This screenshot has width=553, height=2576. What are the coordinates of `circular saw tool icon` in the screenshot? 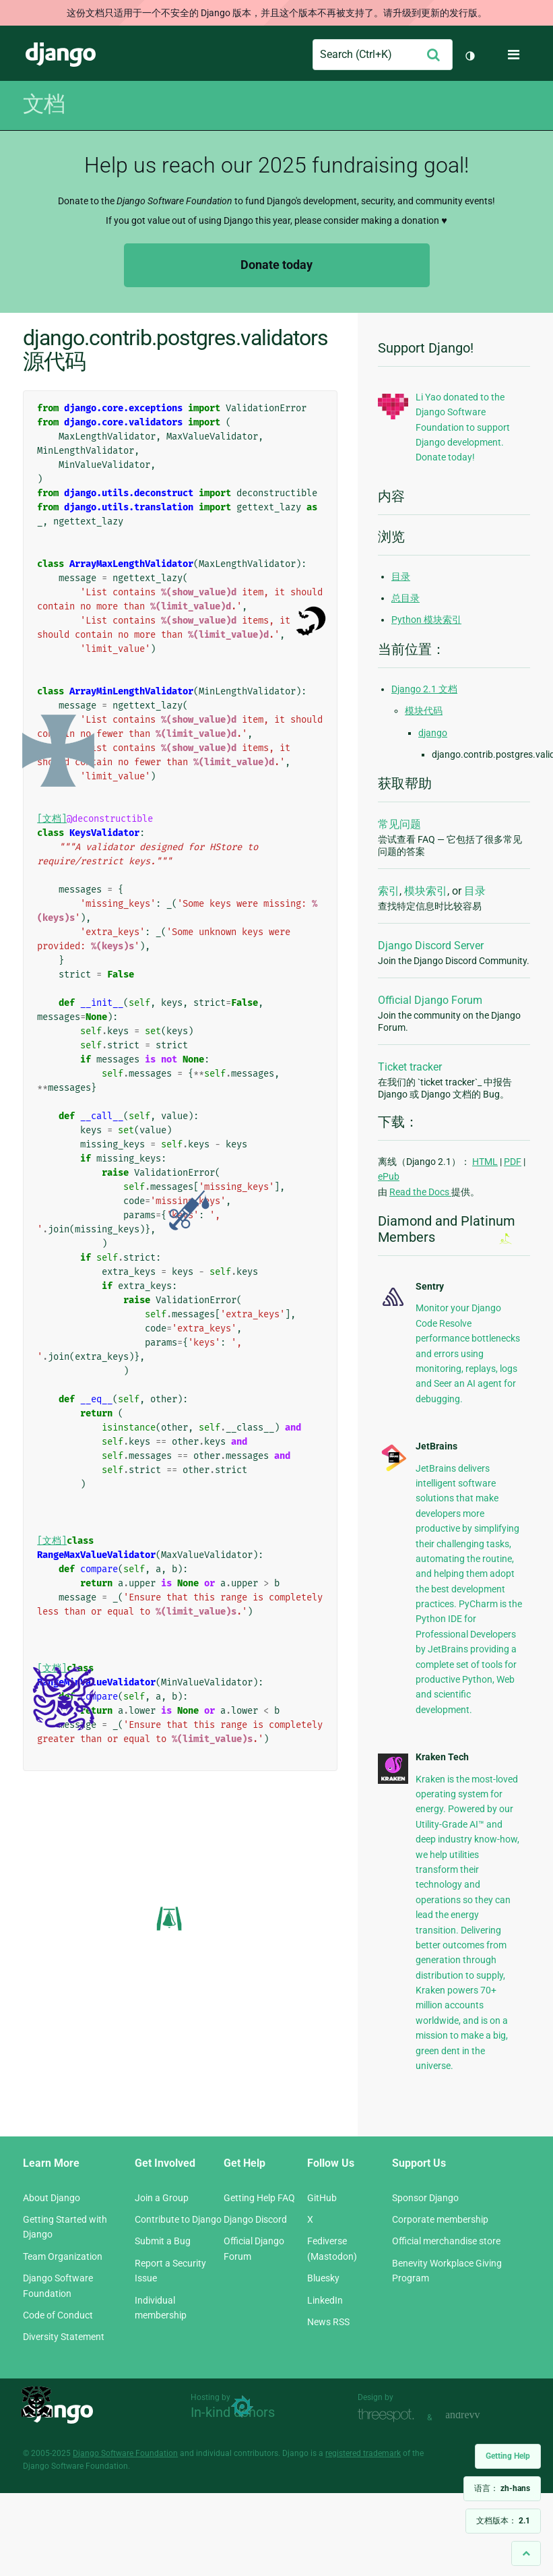 It's located at (242, 2406).